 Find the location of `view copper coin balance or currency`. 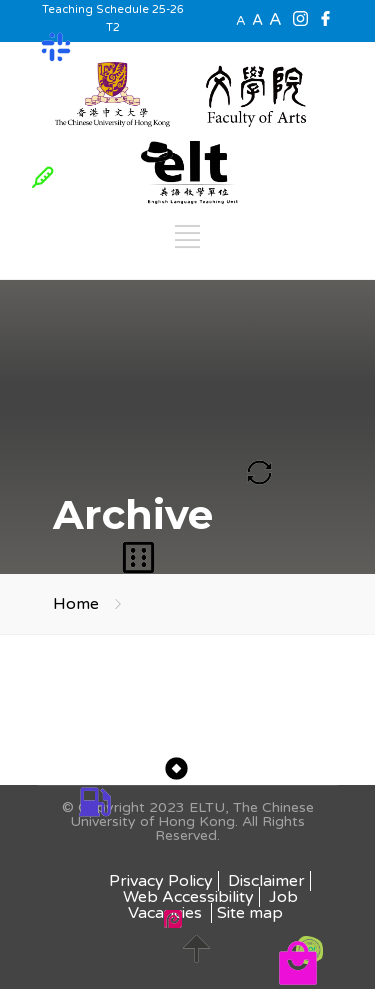

view copper coin balance or currency is located at coordinates (176, 768).